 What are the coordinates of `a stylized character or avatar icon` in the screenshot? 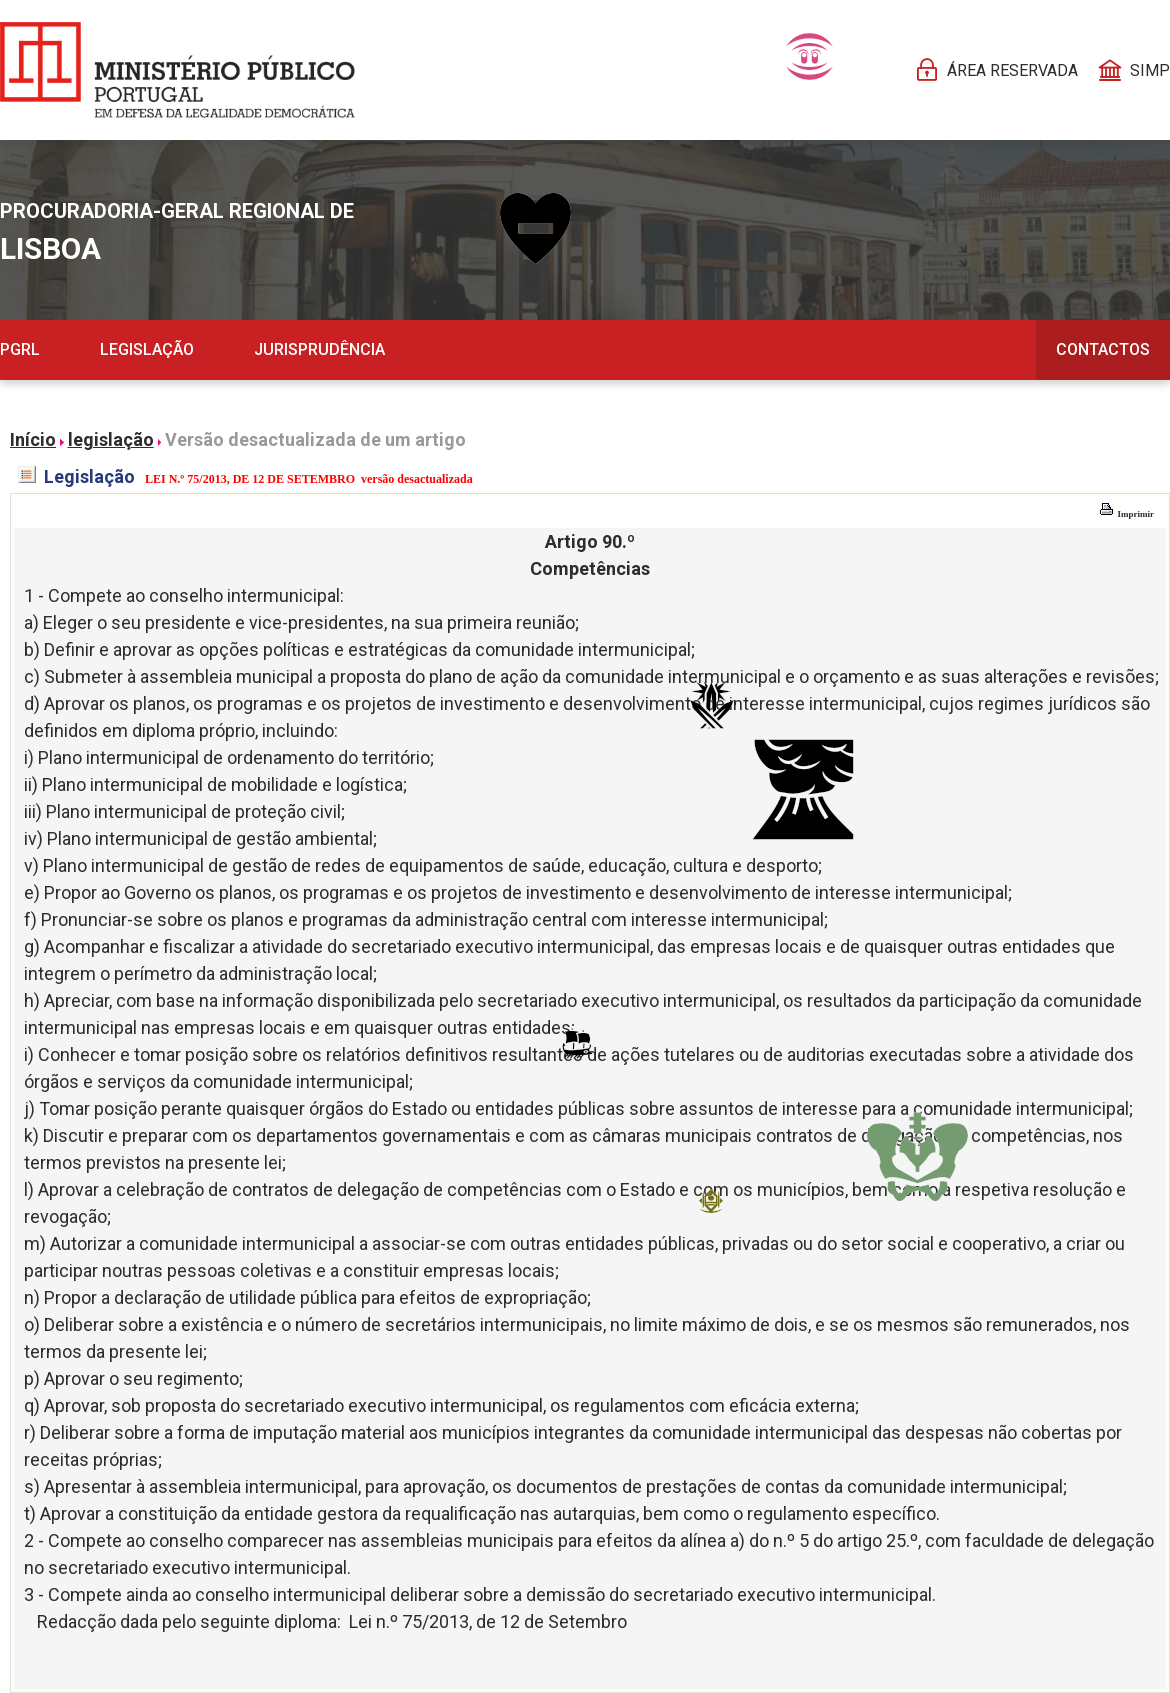 It's located at (809, 56).